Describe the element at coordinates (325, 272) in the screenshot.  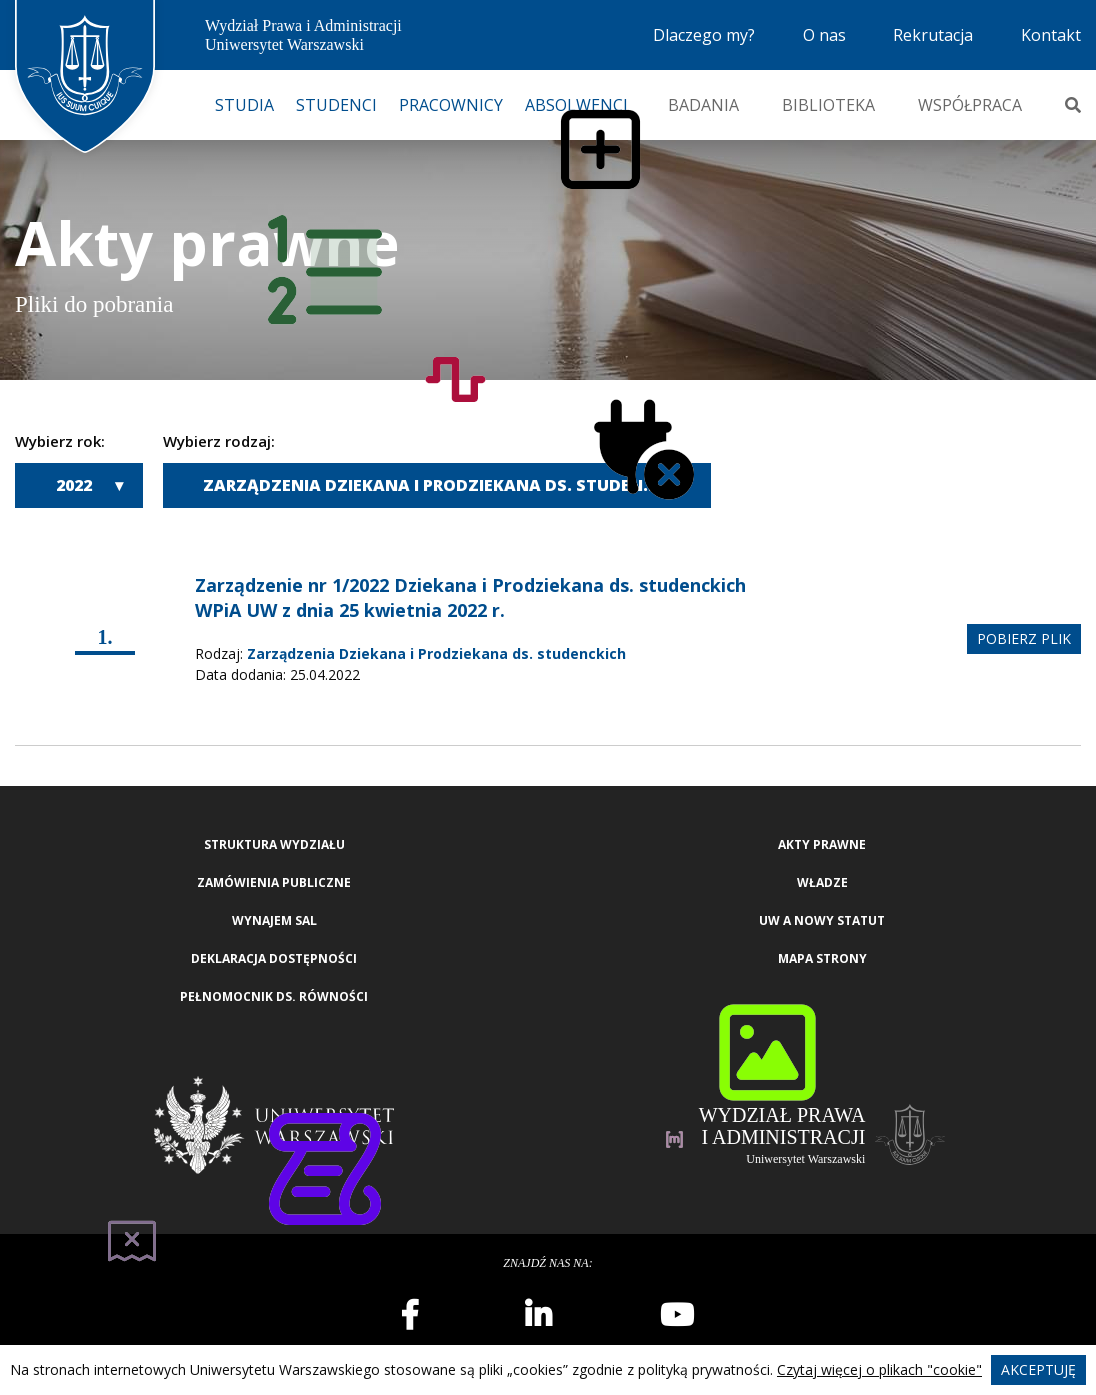
I see `create a numbered list` at that location.